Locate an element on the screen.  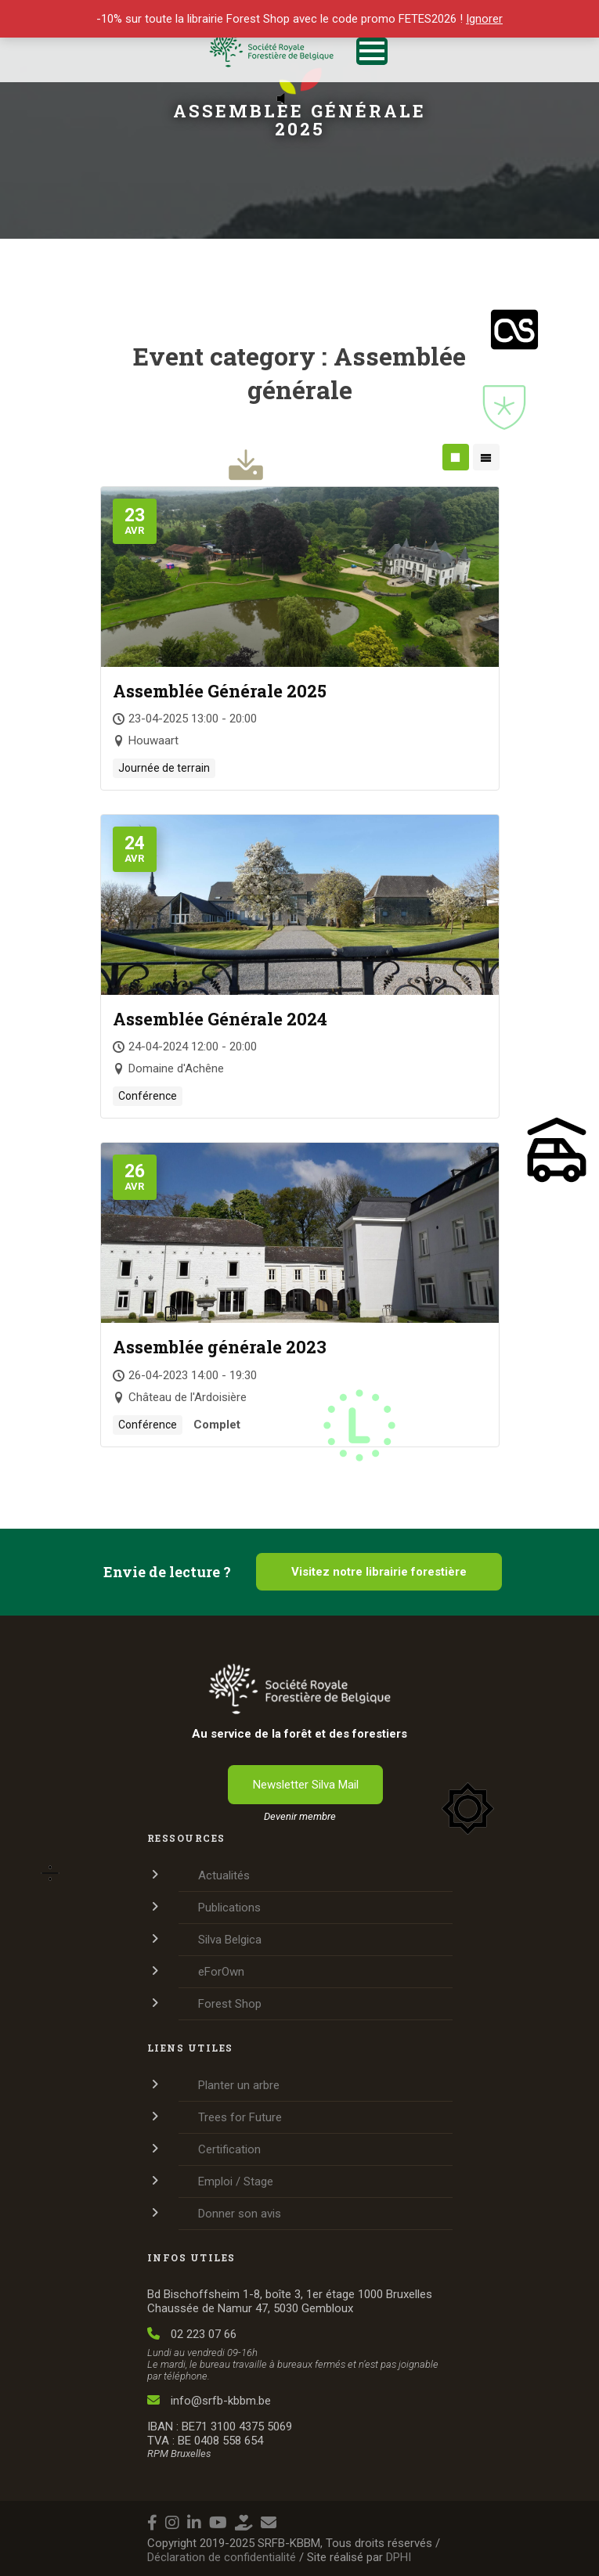
perform division calculation is located at coordinates (50, 1873).